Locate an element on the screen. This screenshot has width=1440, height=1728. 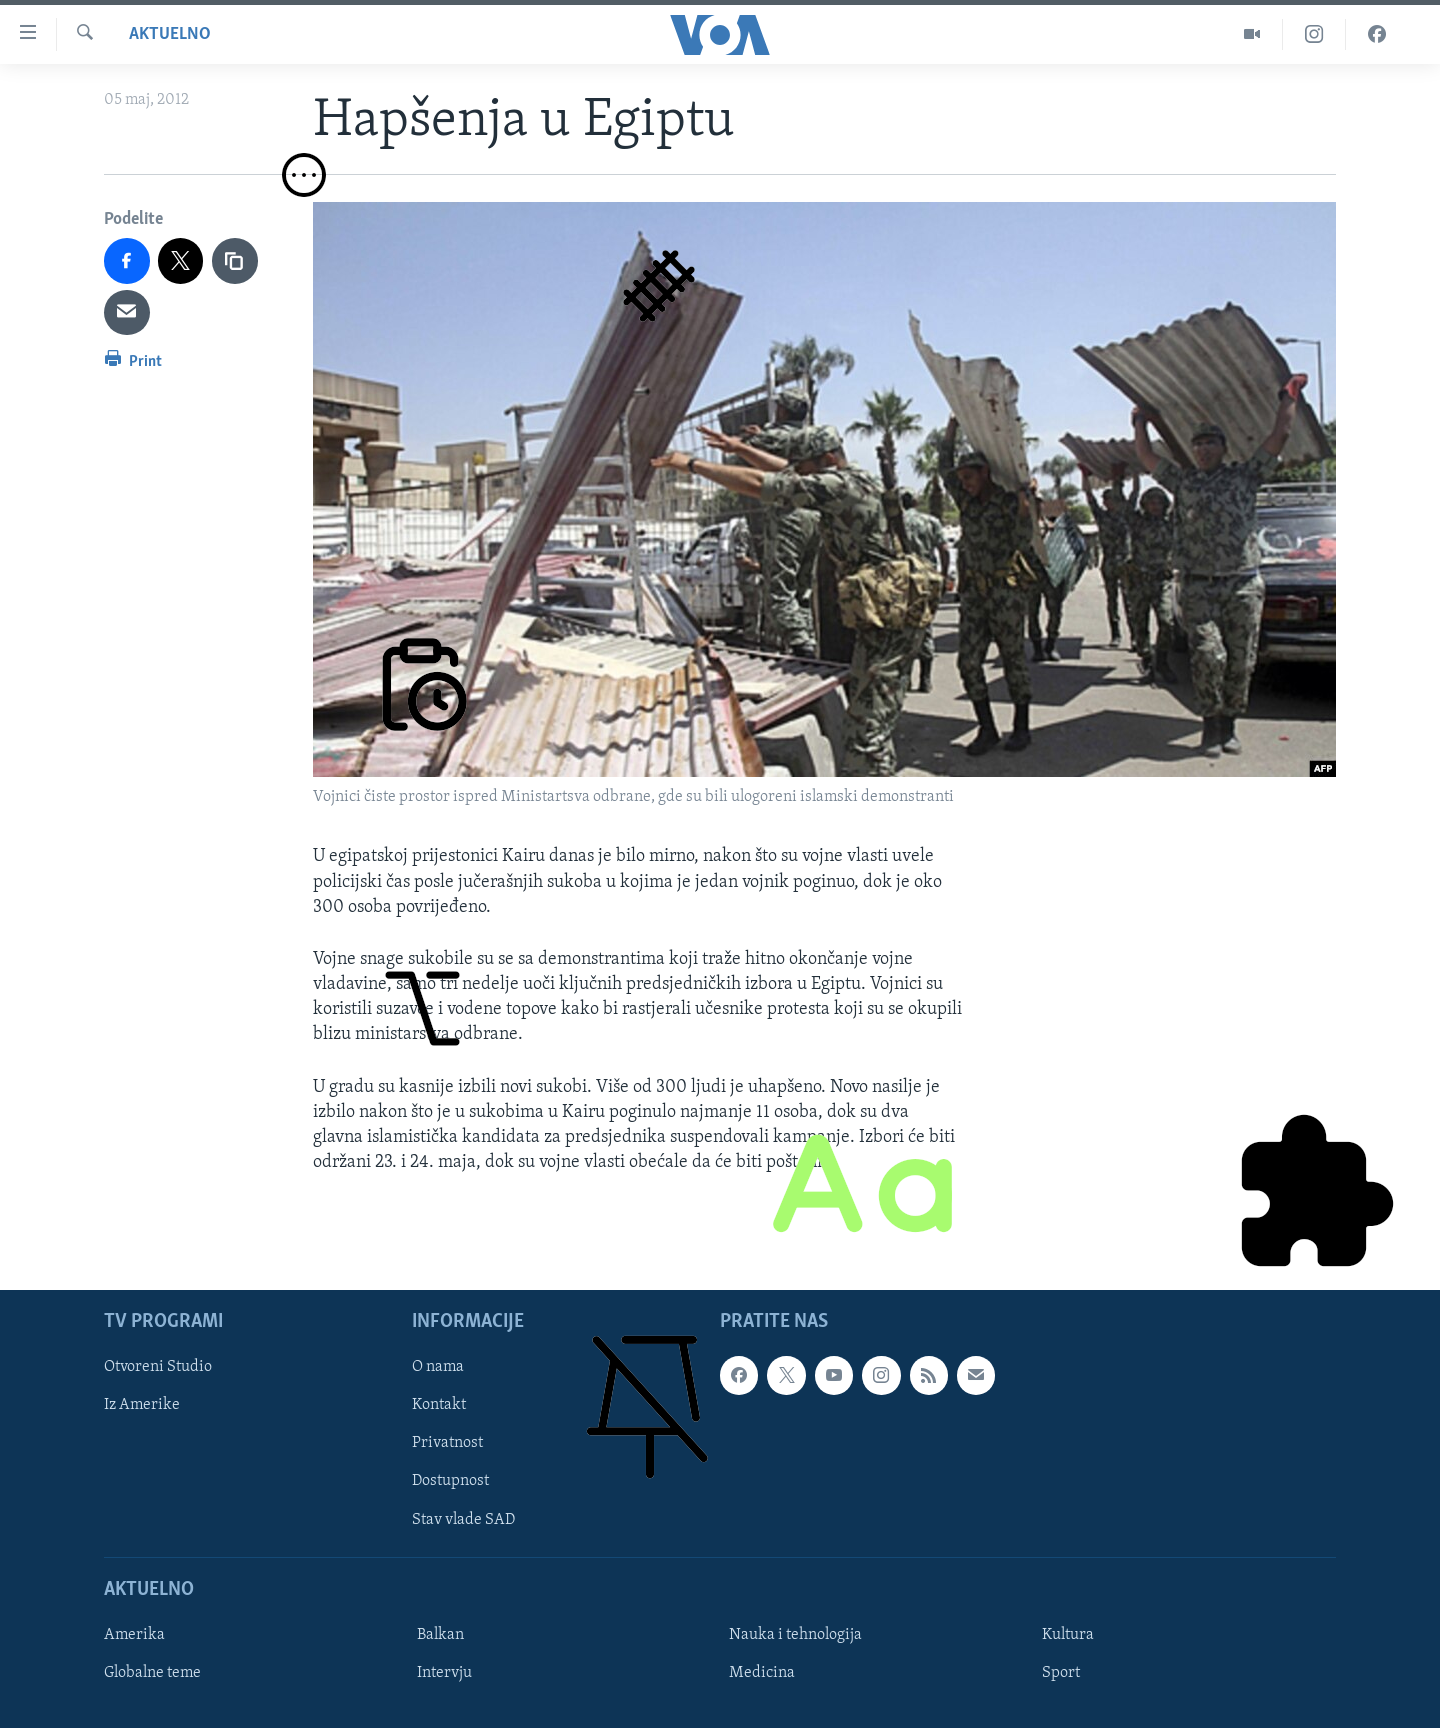
view more options is located at coordinates (304, 175).